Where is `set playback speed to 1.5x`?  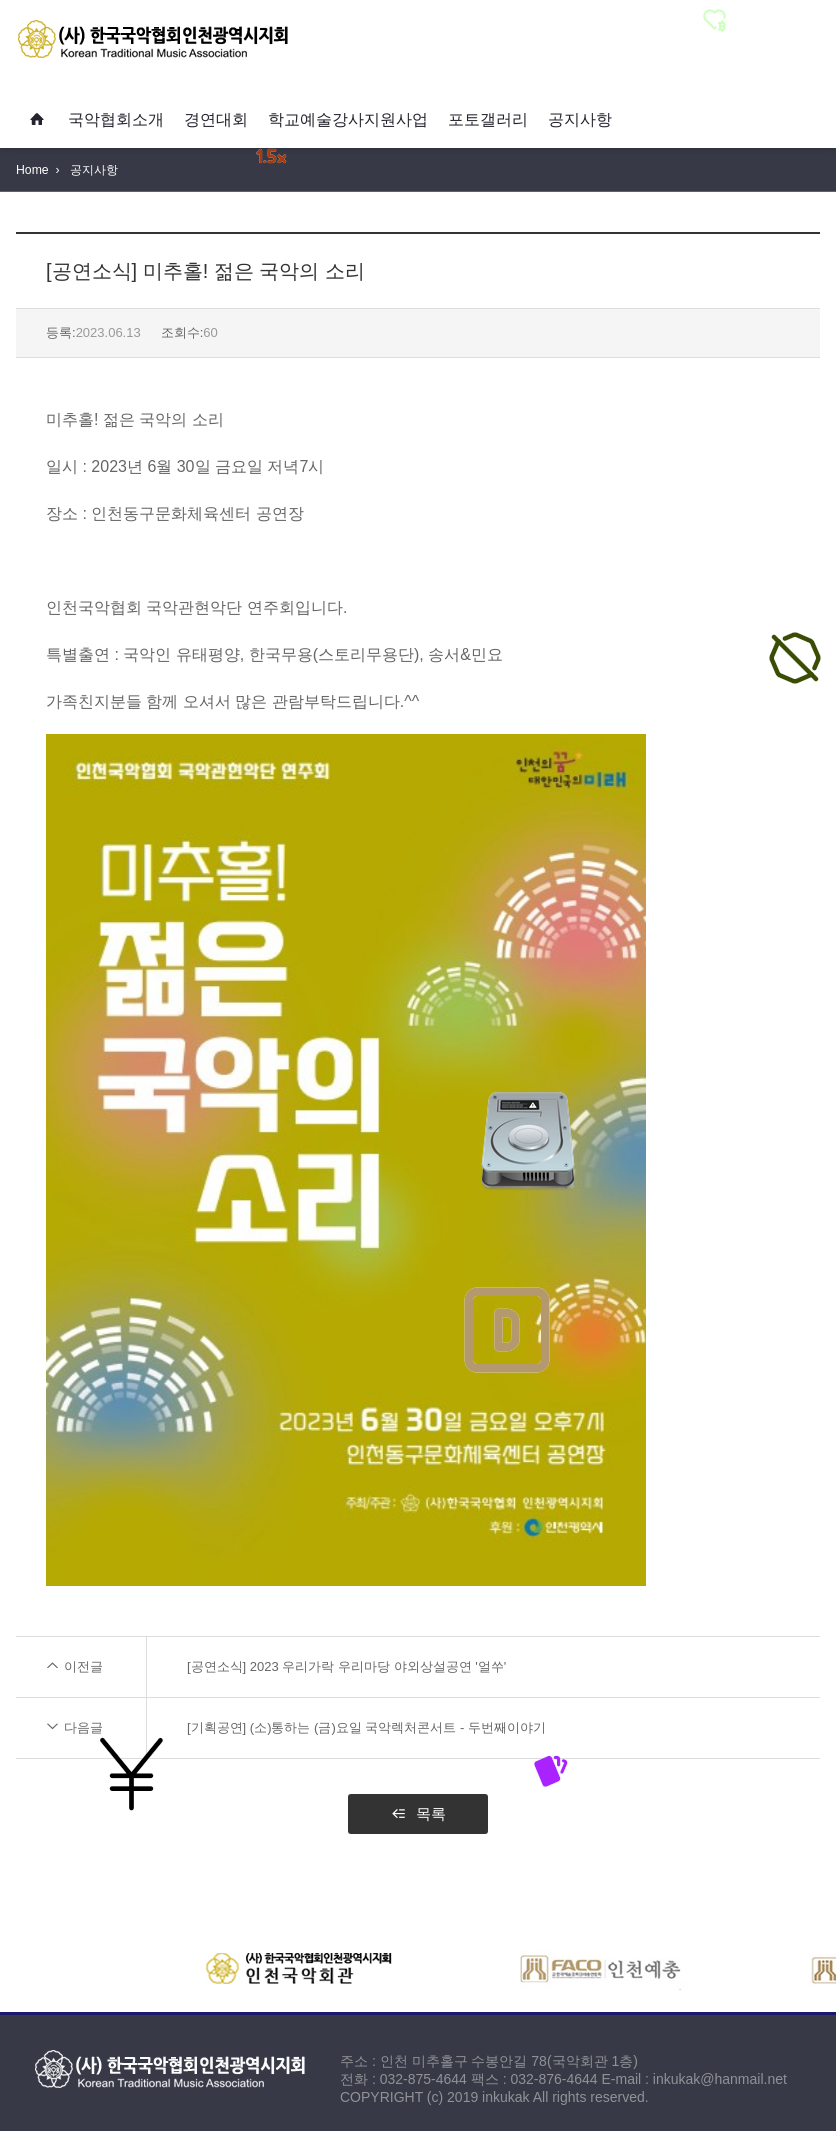 set playback speed to 1.5x is located at coordinates (272, 156).